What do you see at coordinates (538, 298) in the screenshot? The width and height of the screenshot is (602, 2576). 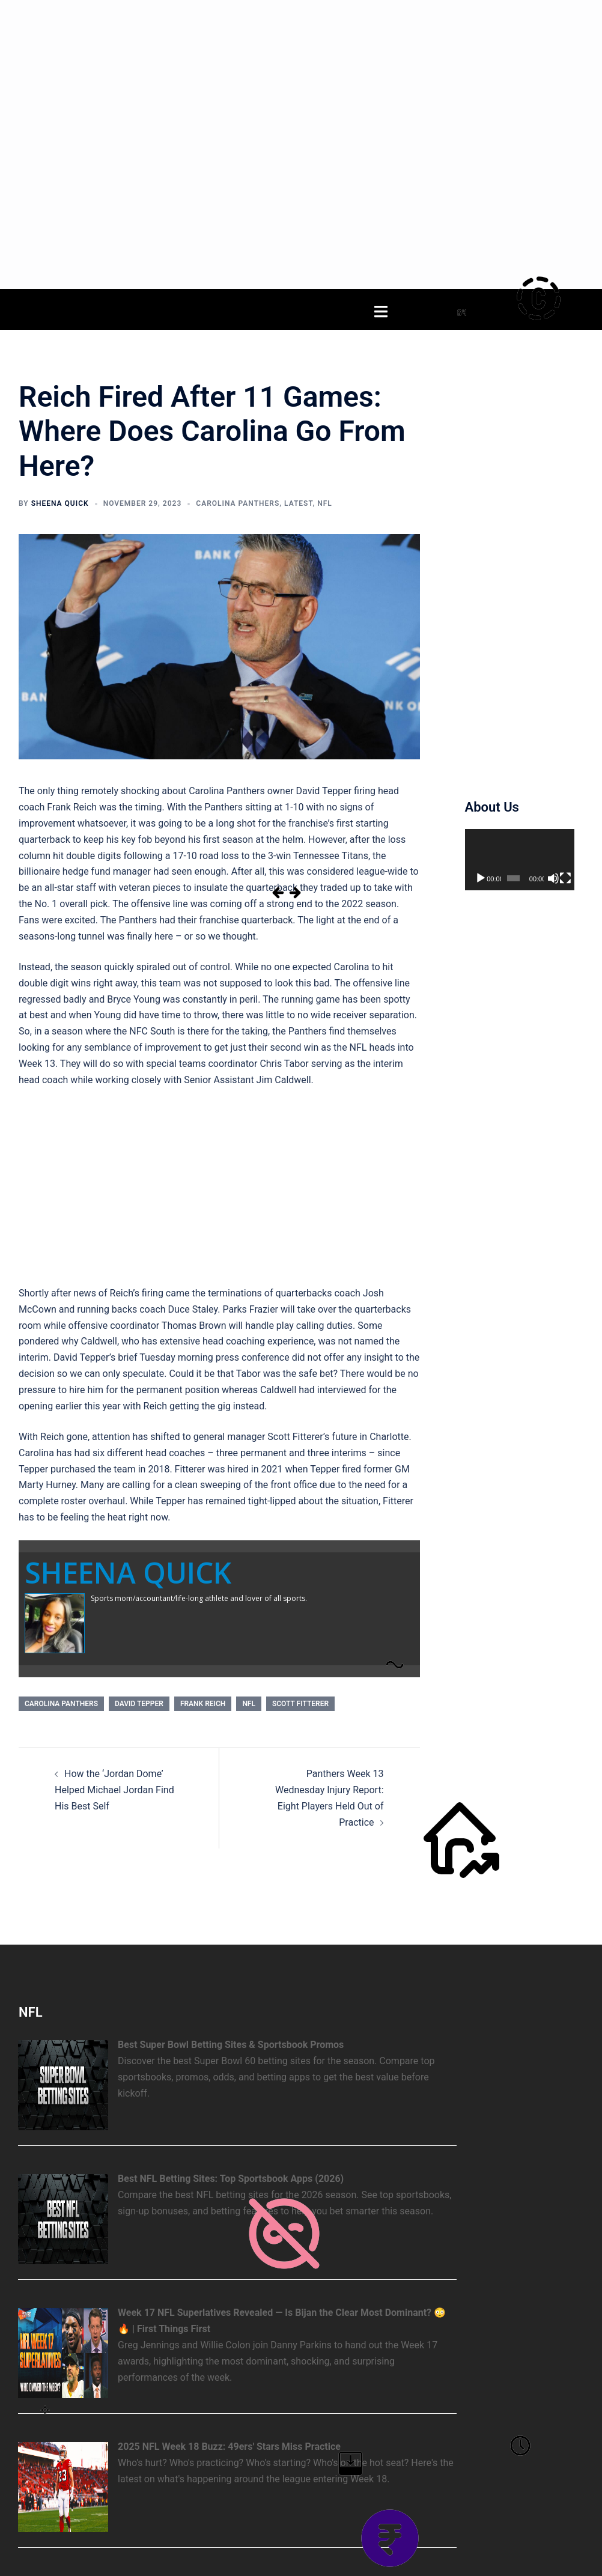 I see `indicates copyright or content protection status` at bounding box center [538, 298].